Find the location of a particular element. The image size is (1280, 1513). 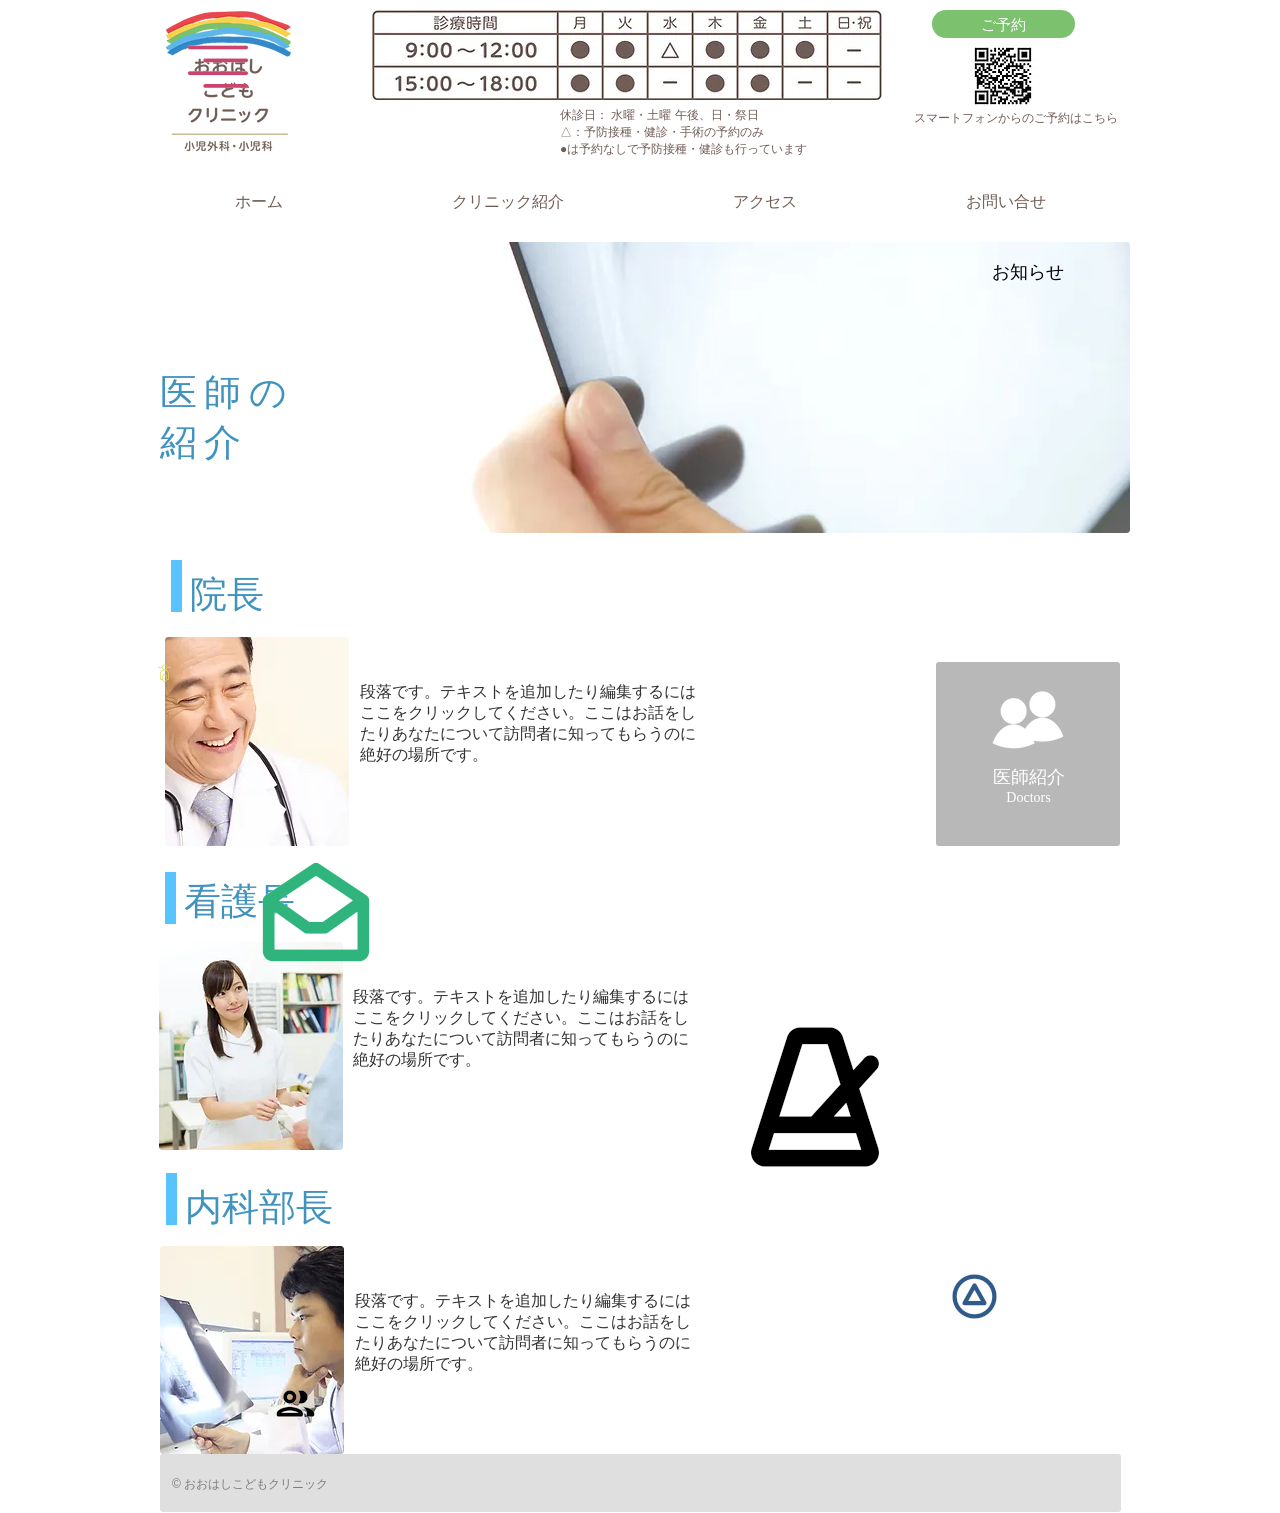

view opened mail or messages is located at coordinates (316, 916).